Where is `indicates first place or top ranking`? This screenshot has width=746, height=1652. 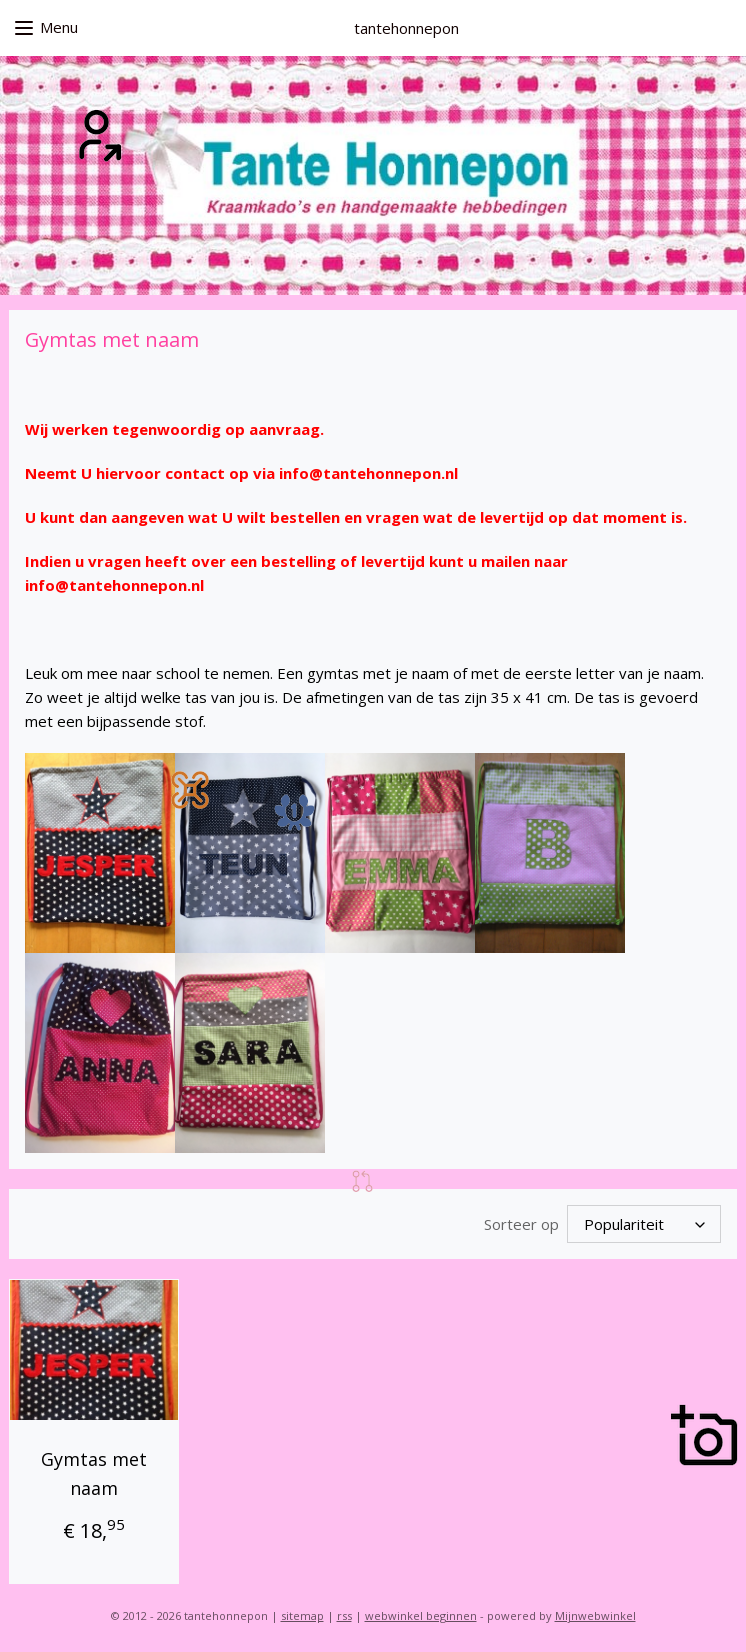 indicates first place or top ranking is located at coordinates (294, 812).